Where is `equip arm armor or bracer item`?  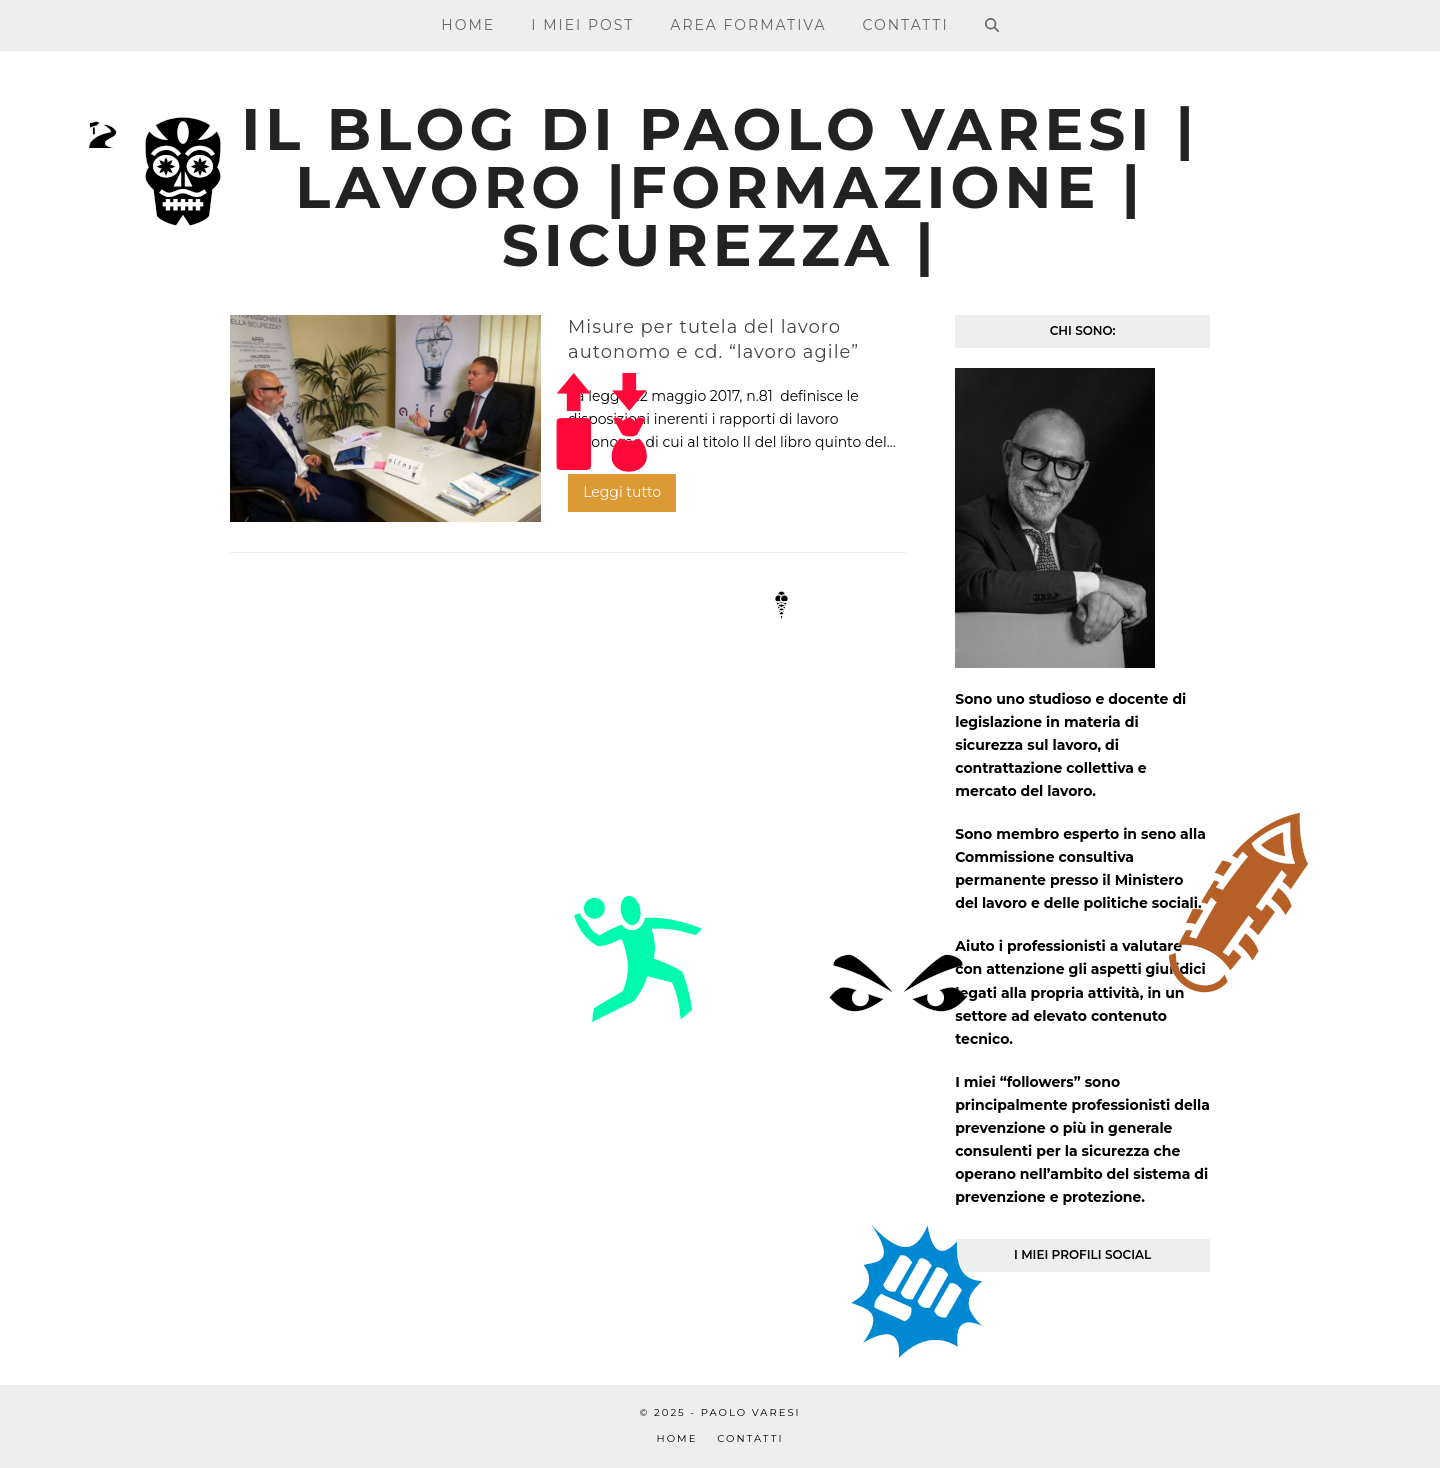 equip arm armor or bracer item is located at coordinates (1238, 902).